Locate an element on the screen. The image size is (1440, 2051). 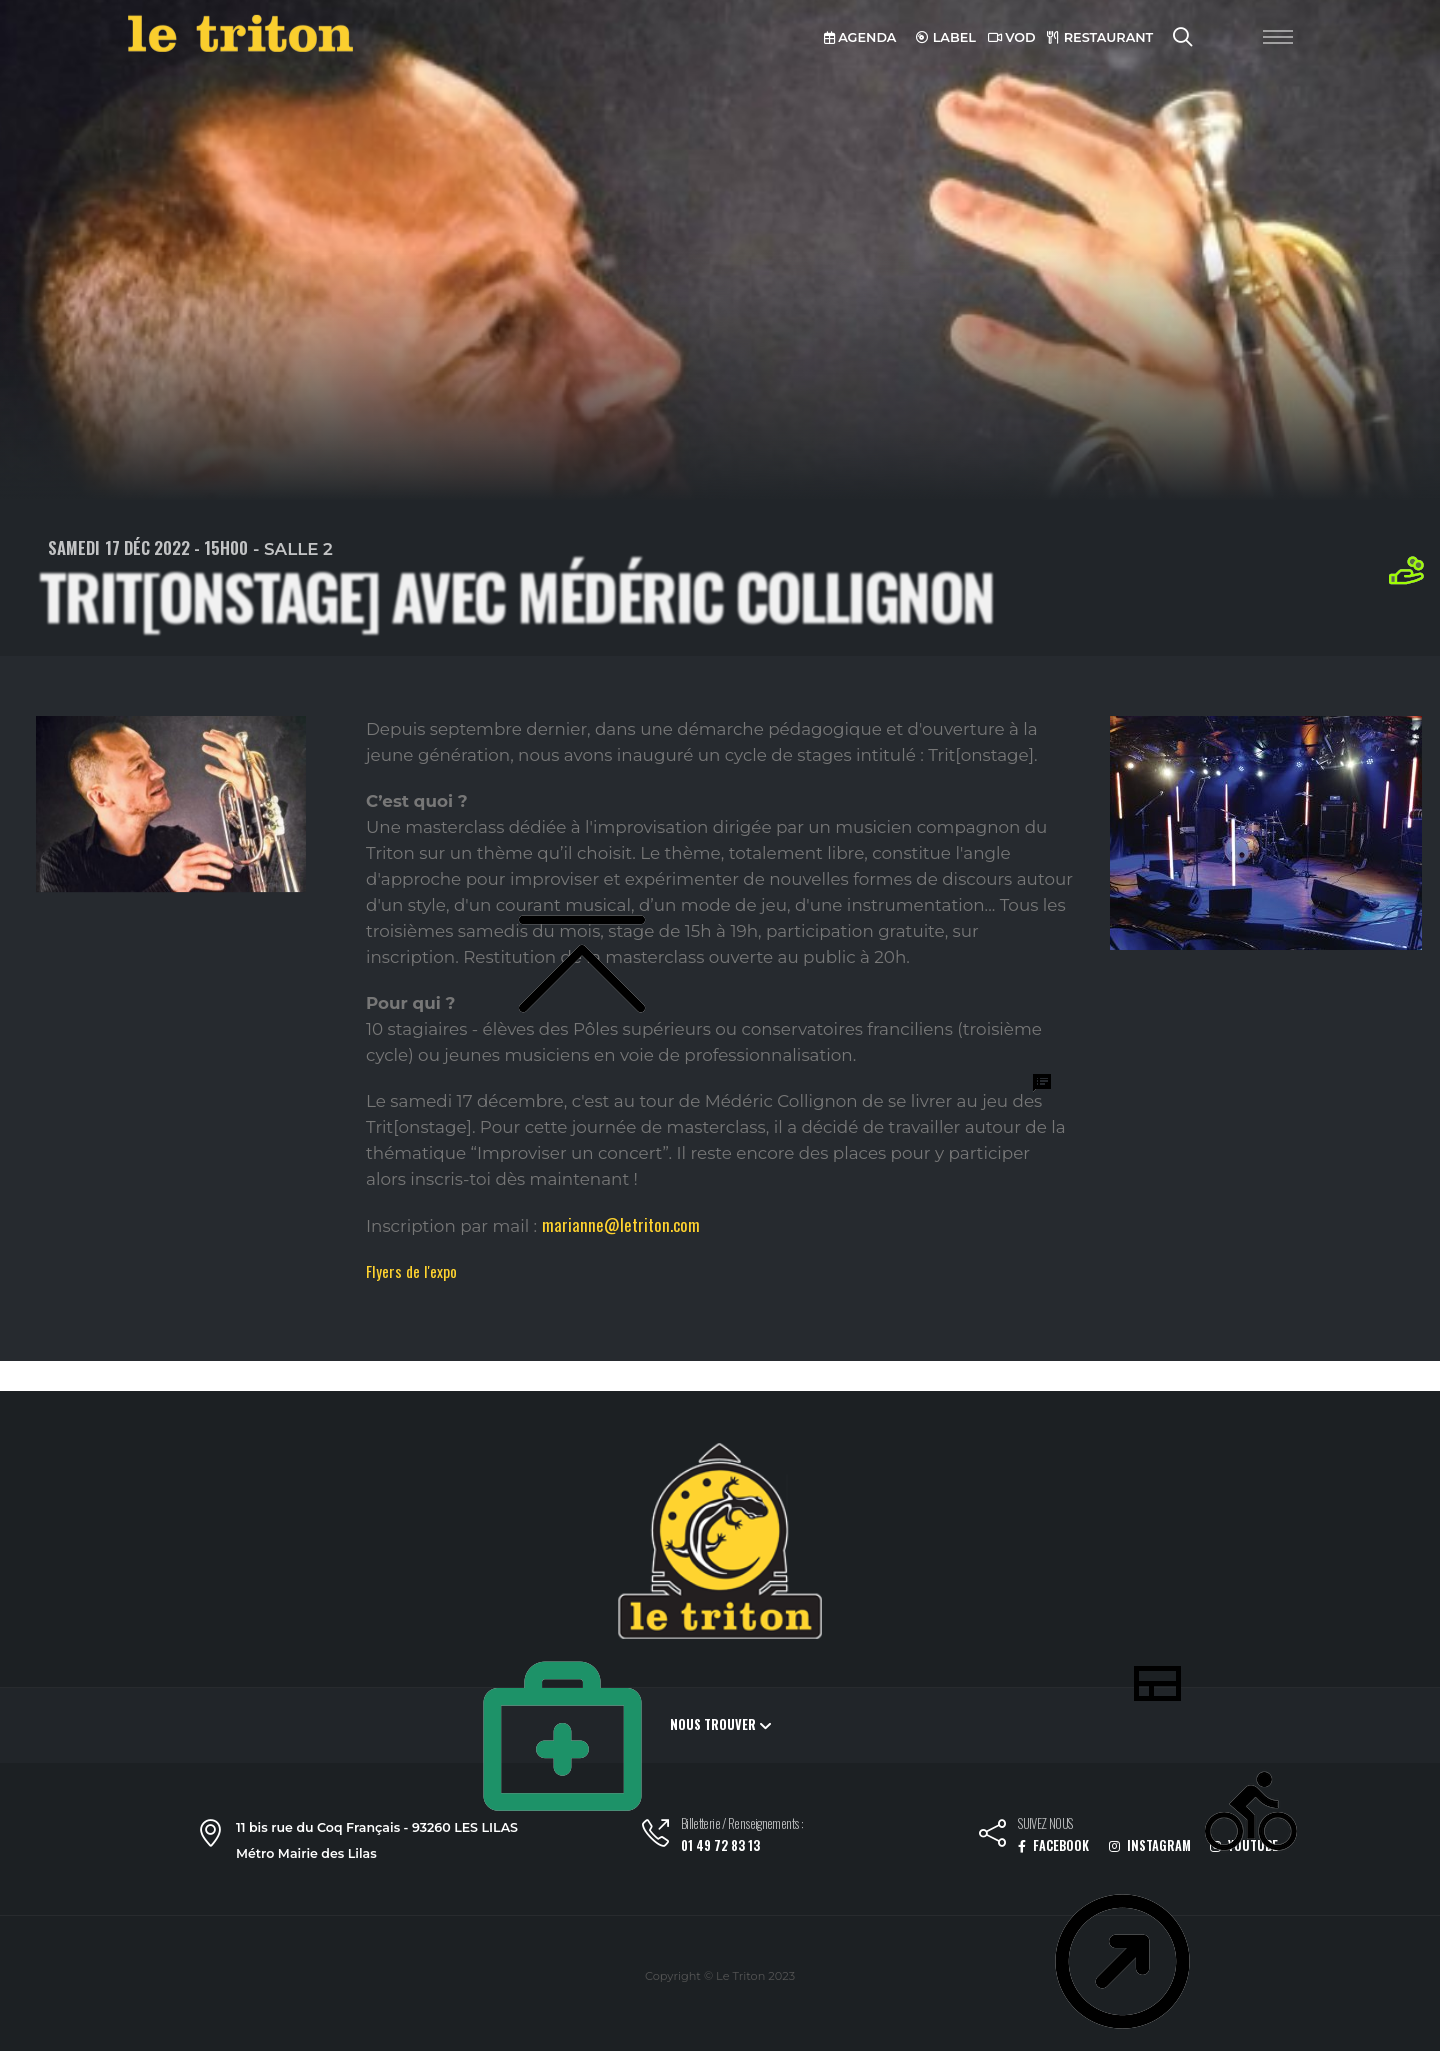
get cycling directions is located at coordinates (1251, 1812).